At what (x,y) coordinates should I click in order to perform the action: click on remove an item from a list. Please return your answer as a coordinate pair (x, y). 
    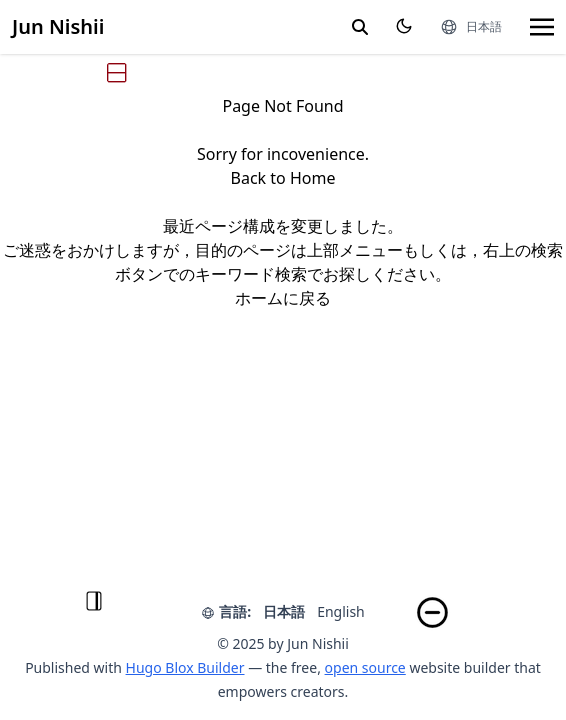
    Looking at the image, I should click on (432, 612).